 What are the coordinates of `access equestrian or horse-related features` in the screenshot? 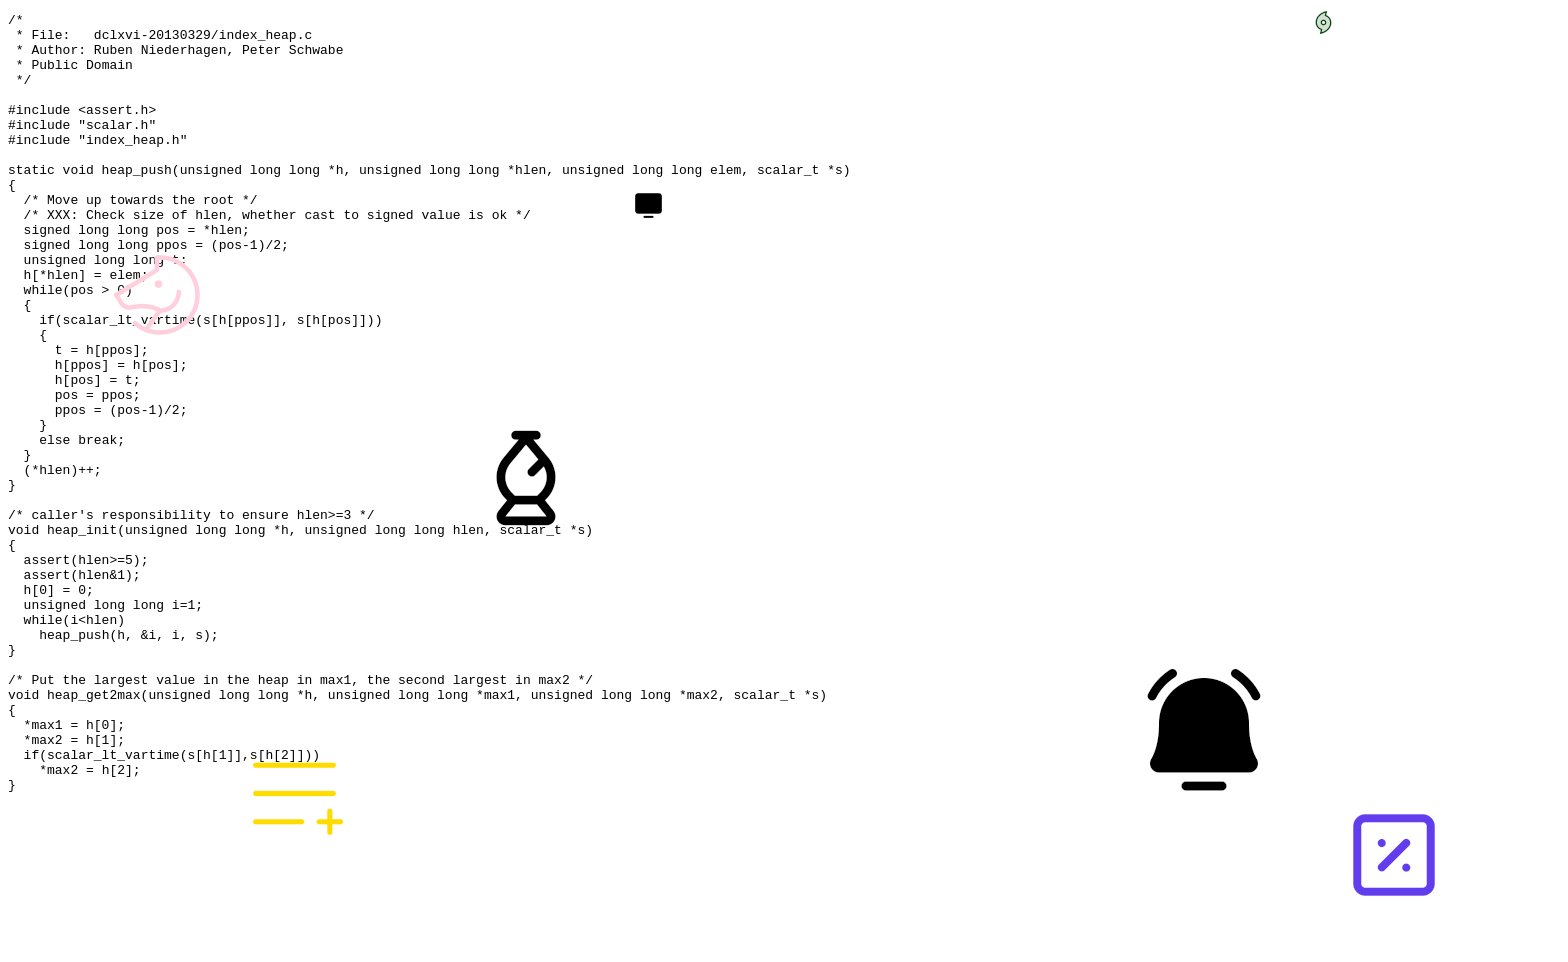 It's located at (160, 295).